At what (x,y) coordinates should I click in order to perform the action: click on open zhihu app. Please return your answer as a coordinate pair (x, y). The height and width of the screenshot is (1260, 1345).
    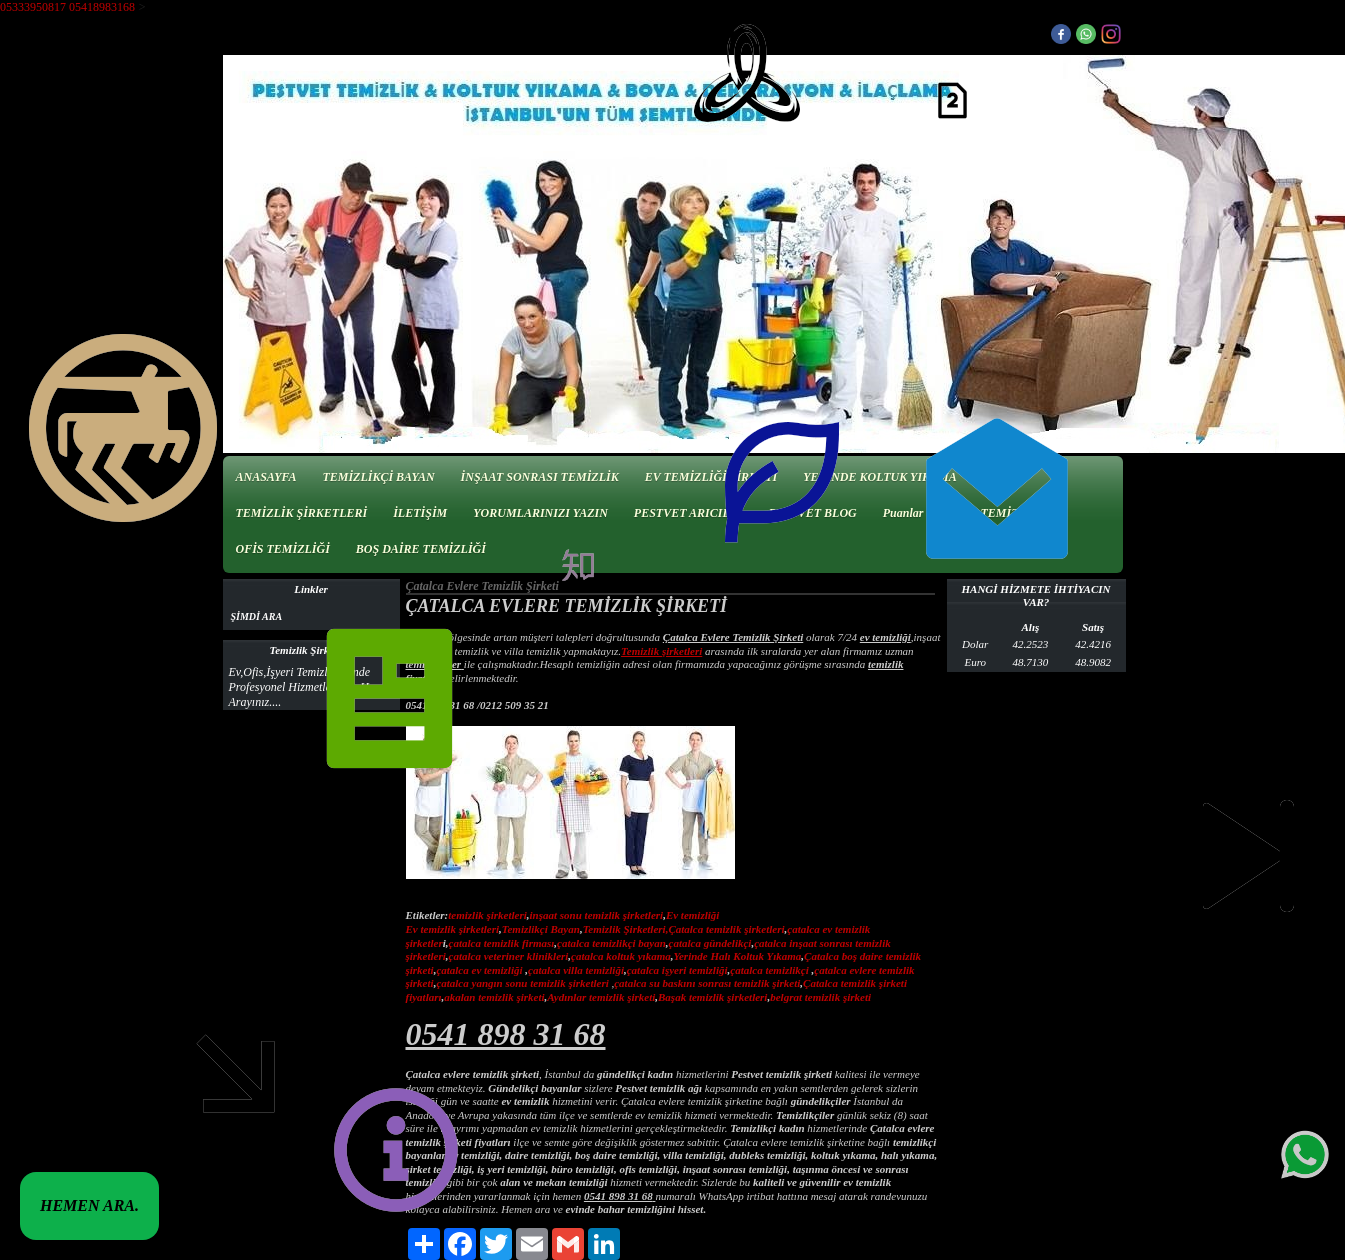
    Looking at the image, I should click on (578, 565).